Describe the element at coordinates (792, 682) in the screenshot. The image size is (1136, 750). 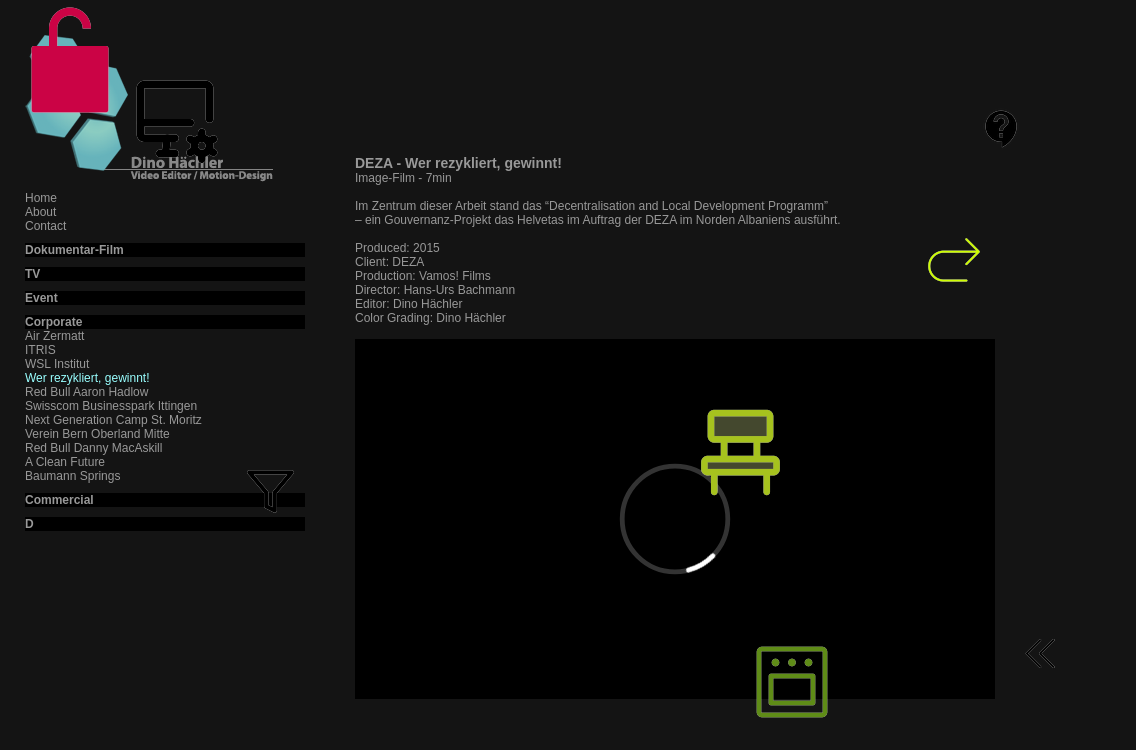
I see `access oven or cooking controls` at that location.